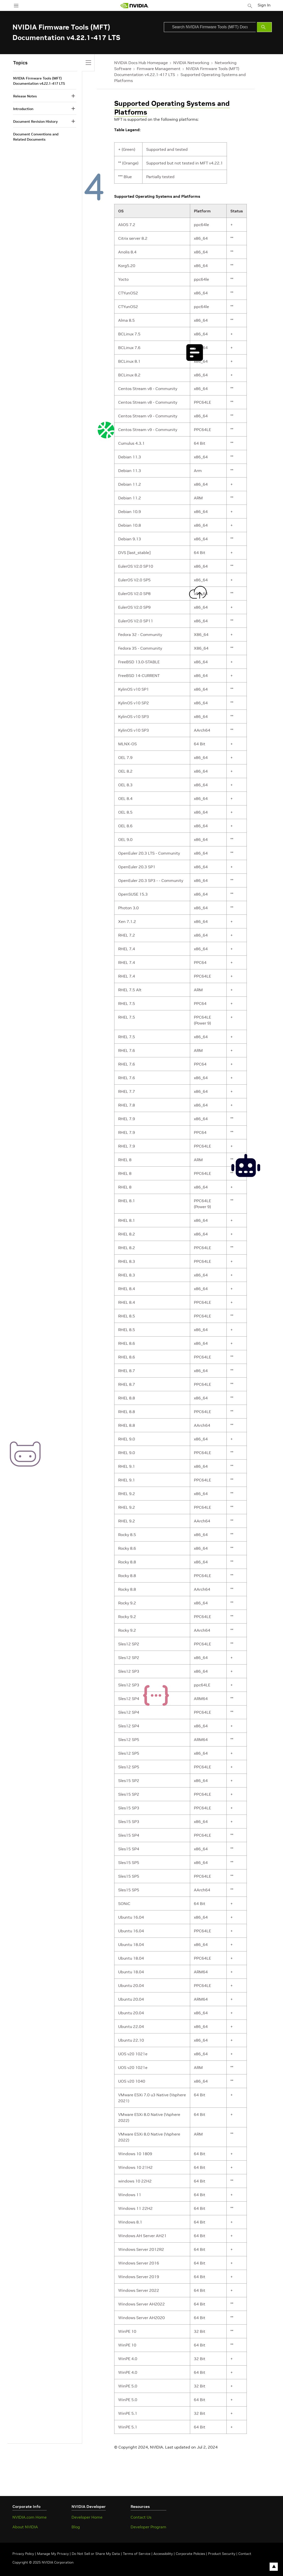 The height and width of the screenshot is (2576, 283). I want to click on finn the human character icon from adventure time, so click(25, 1453).